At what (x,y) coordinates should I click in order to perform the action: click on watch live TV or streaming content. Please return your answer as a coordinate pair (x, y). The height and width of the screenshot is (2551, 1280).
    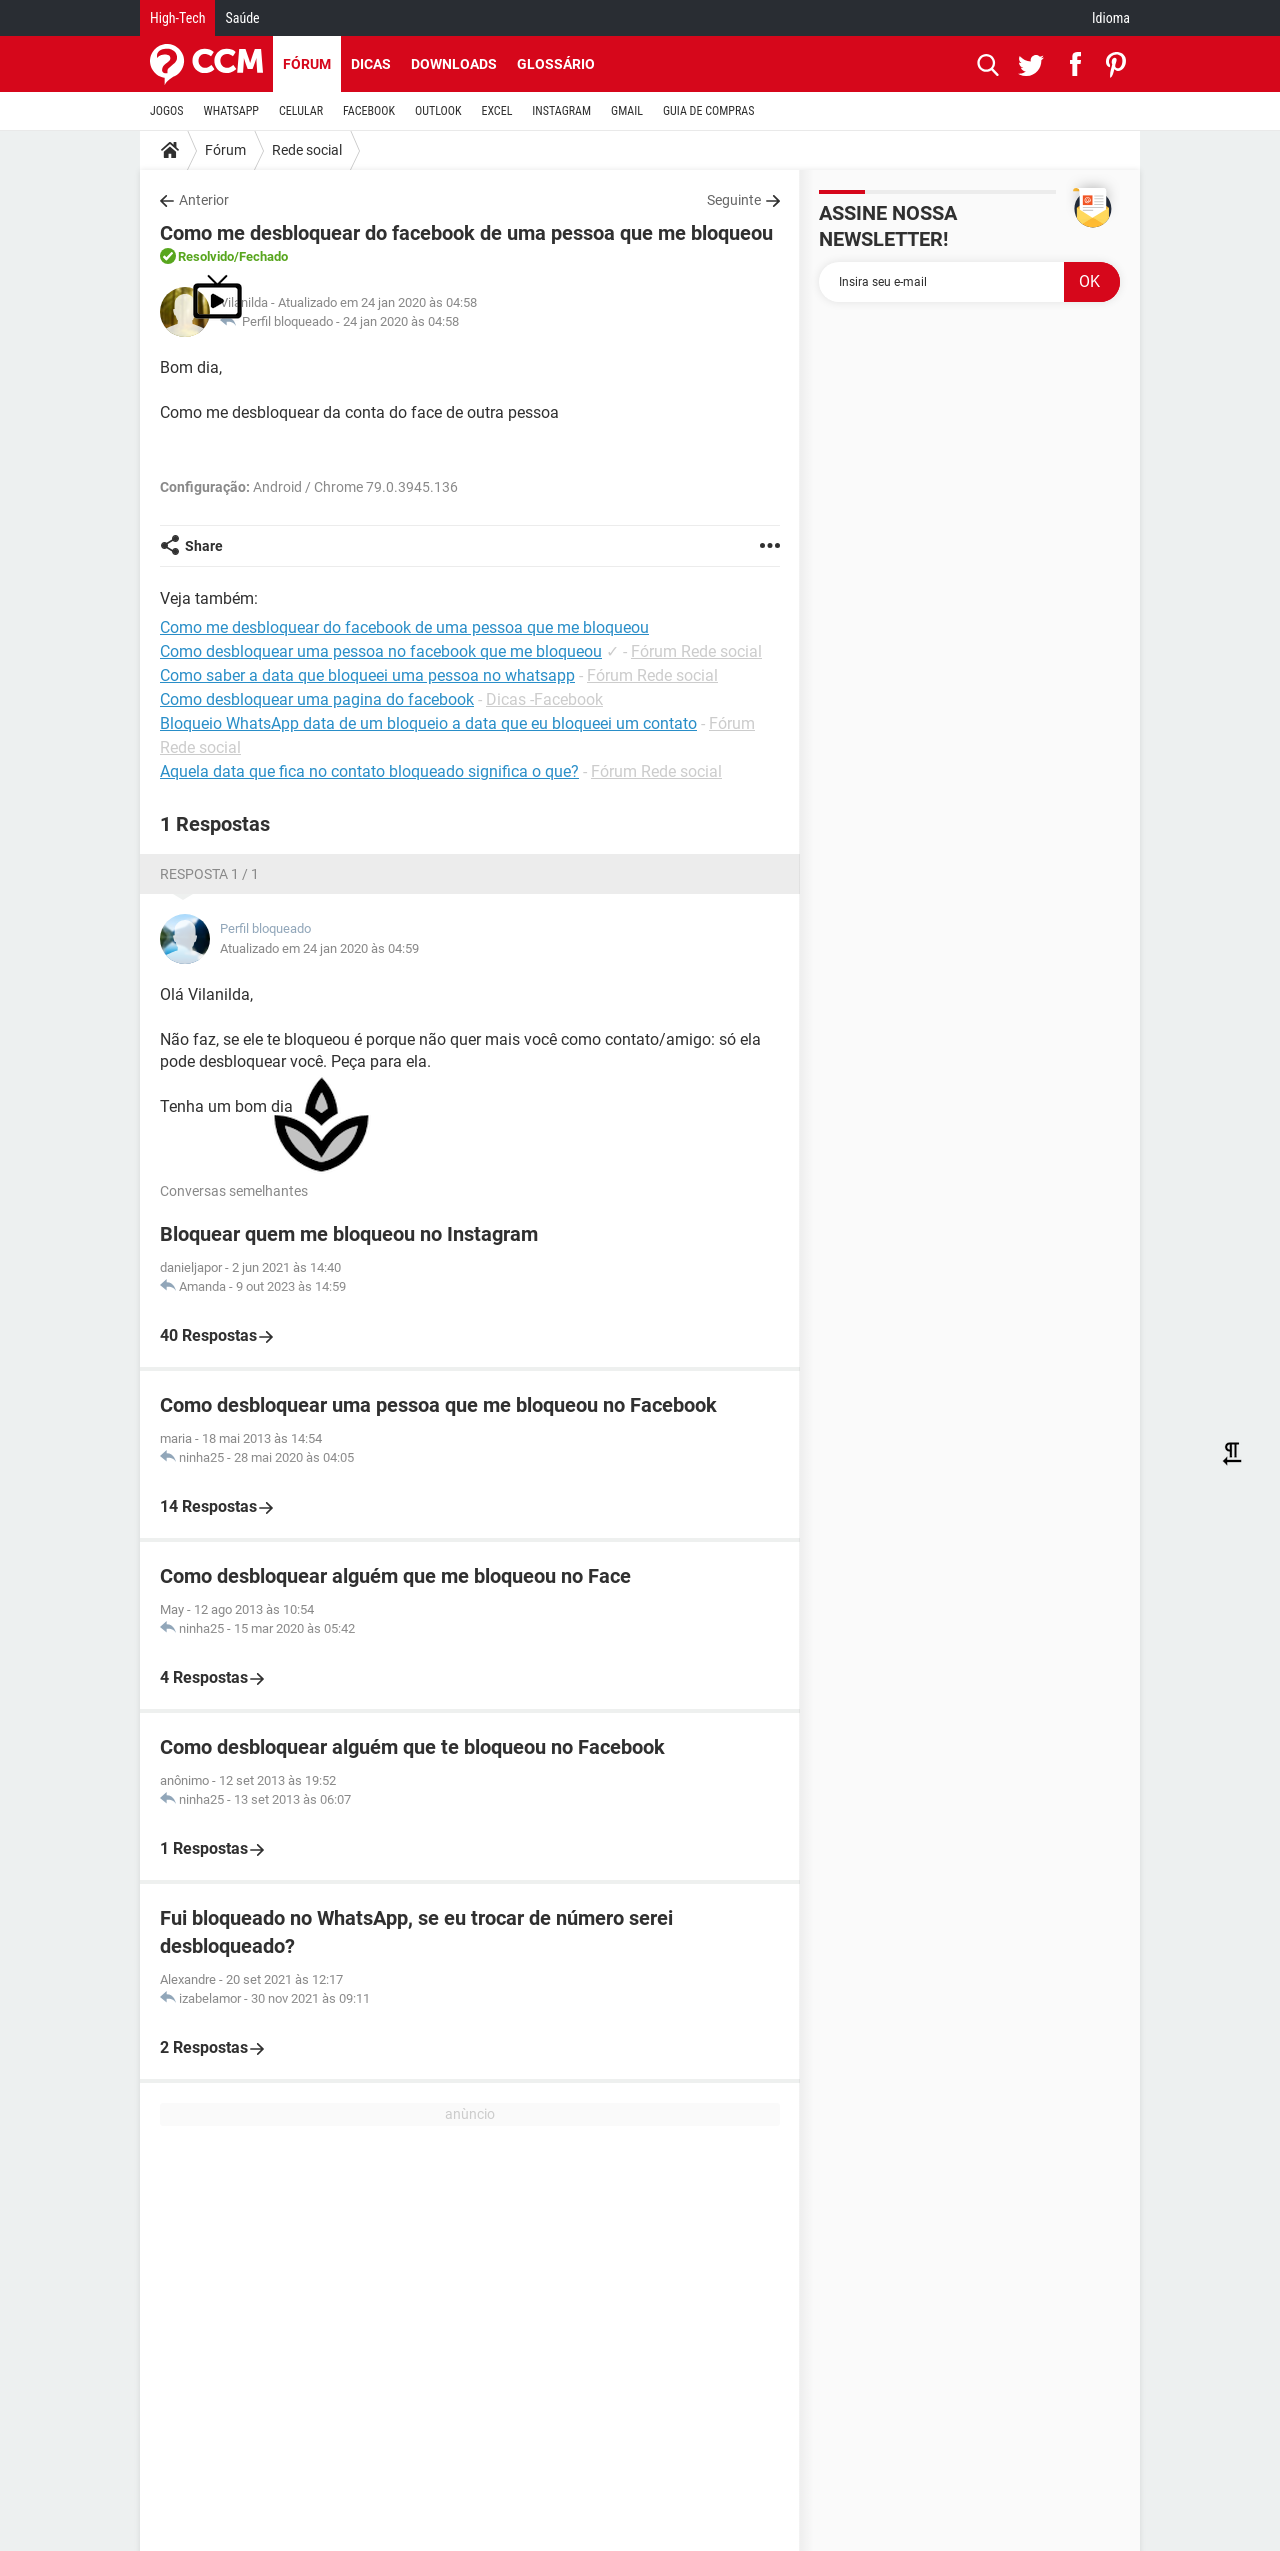
    Looking at the image, I should click on (217, 296).